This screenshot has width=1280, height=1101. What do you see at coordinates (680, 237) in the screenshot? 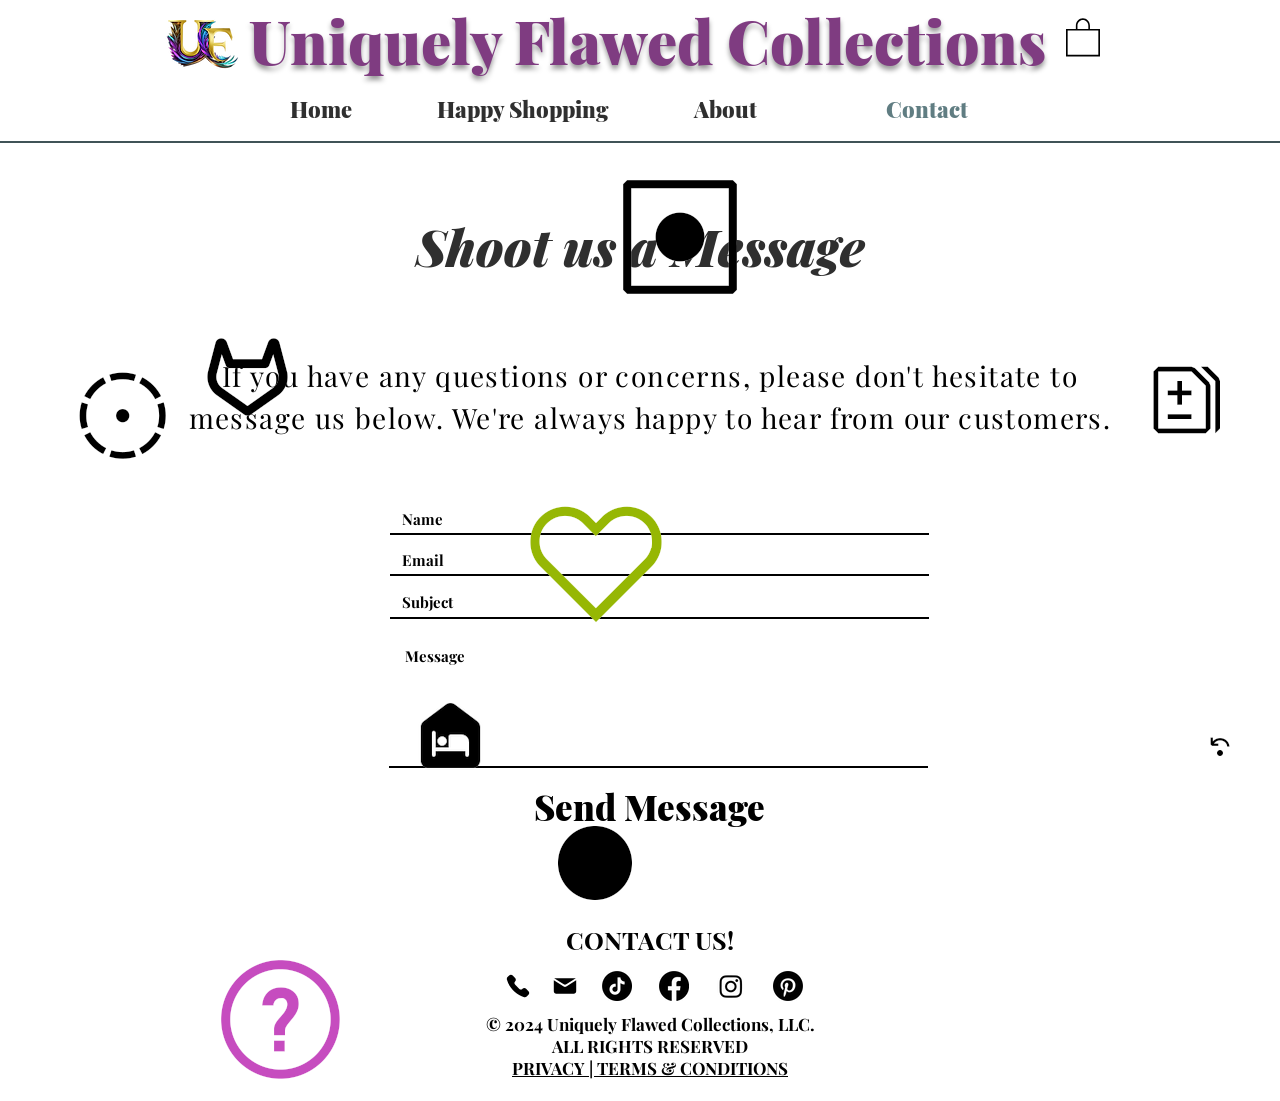
I see `indicates a file has been modified` at bounding box center [680, 237].